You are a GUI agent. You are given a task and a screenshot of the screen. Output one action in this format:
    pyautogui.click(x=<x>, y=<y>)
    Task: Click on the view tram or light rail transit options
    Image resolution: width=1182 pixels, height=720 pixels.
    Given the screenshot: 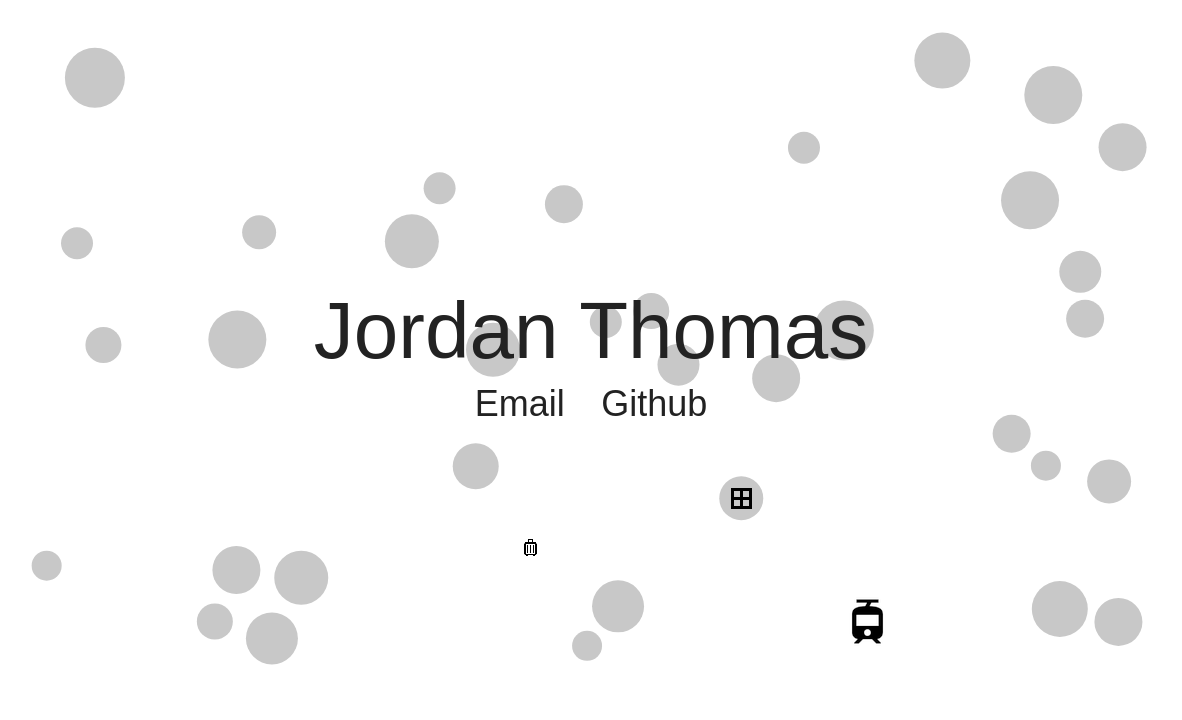 What is the action you would take?
    pyautogui.click(x=867, y=621)
    